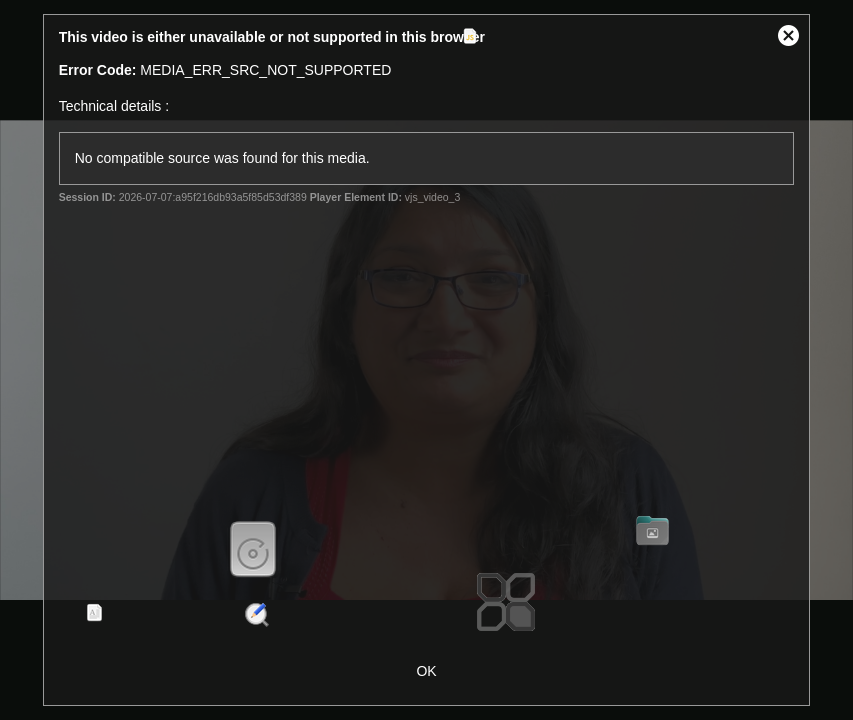  Describe the element at coordinates (257, 615) in the screenshot. I see `open find and replace tool` at that location.